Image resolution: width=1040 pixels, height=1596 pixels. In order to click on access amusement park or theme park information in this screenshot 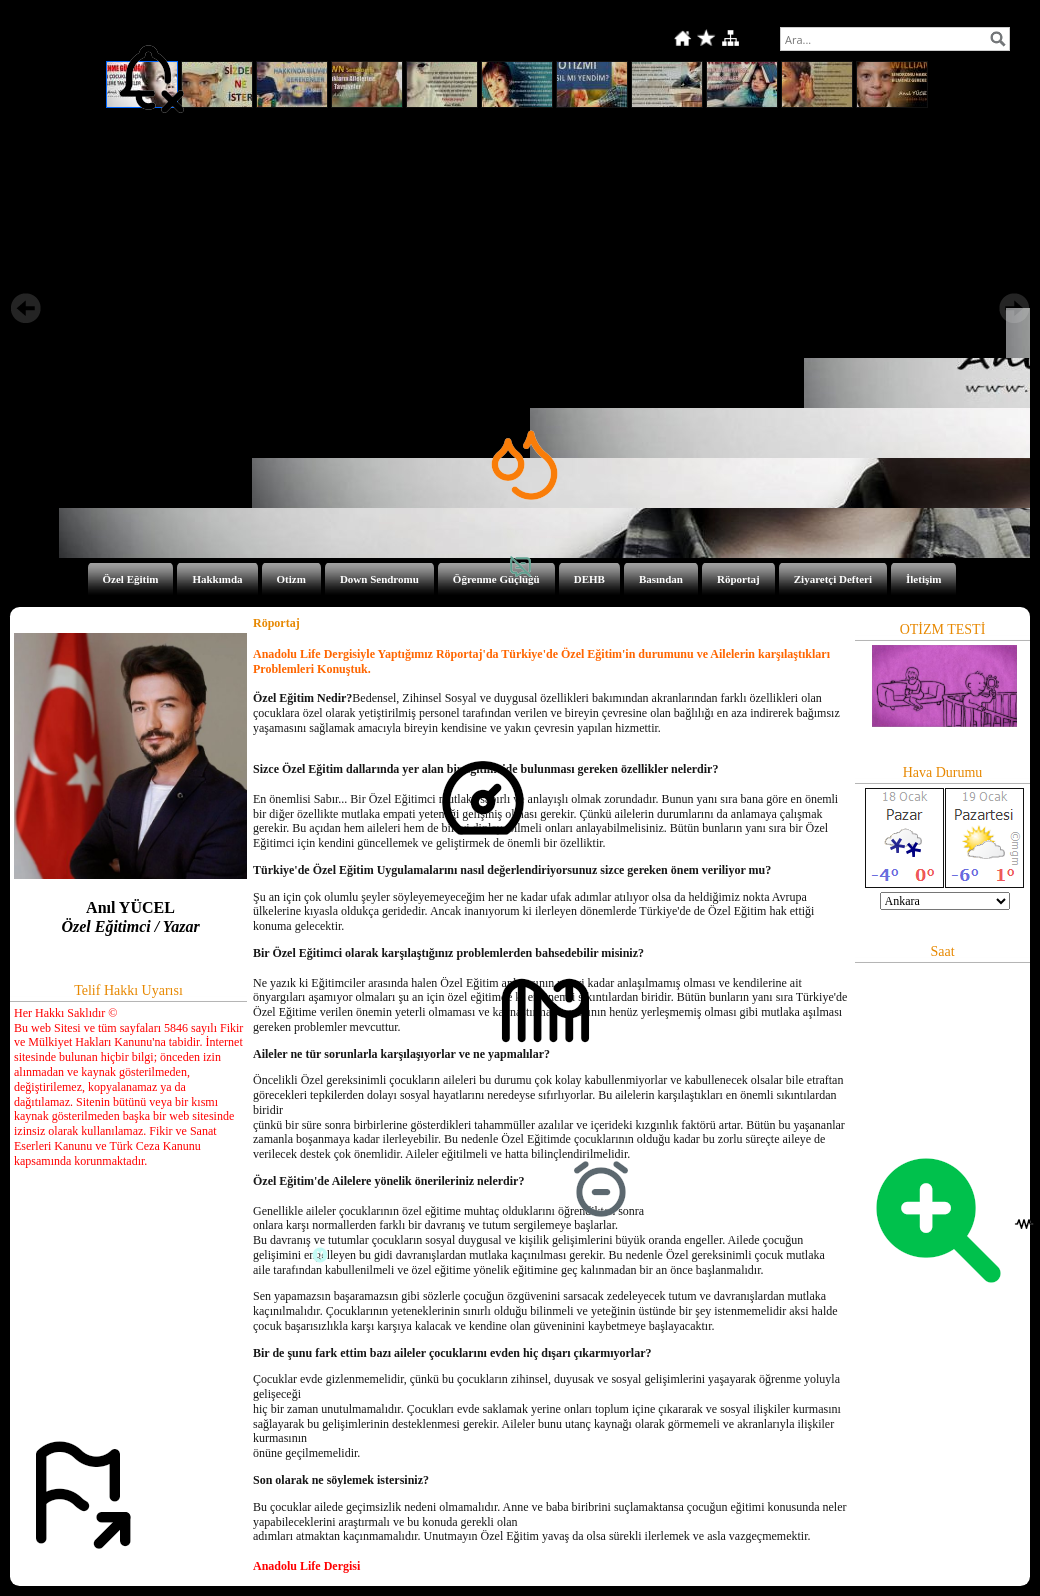, I will do `click(545, 1010)`.